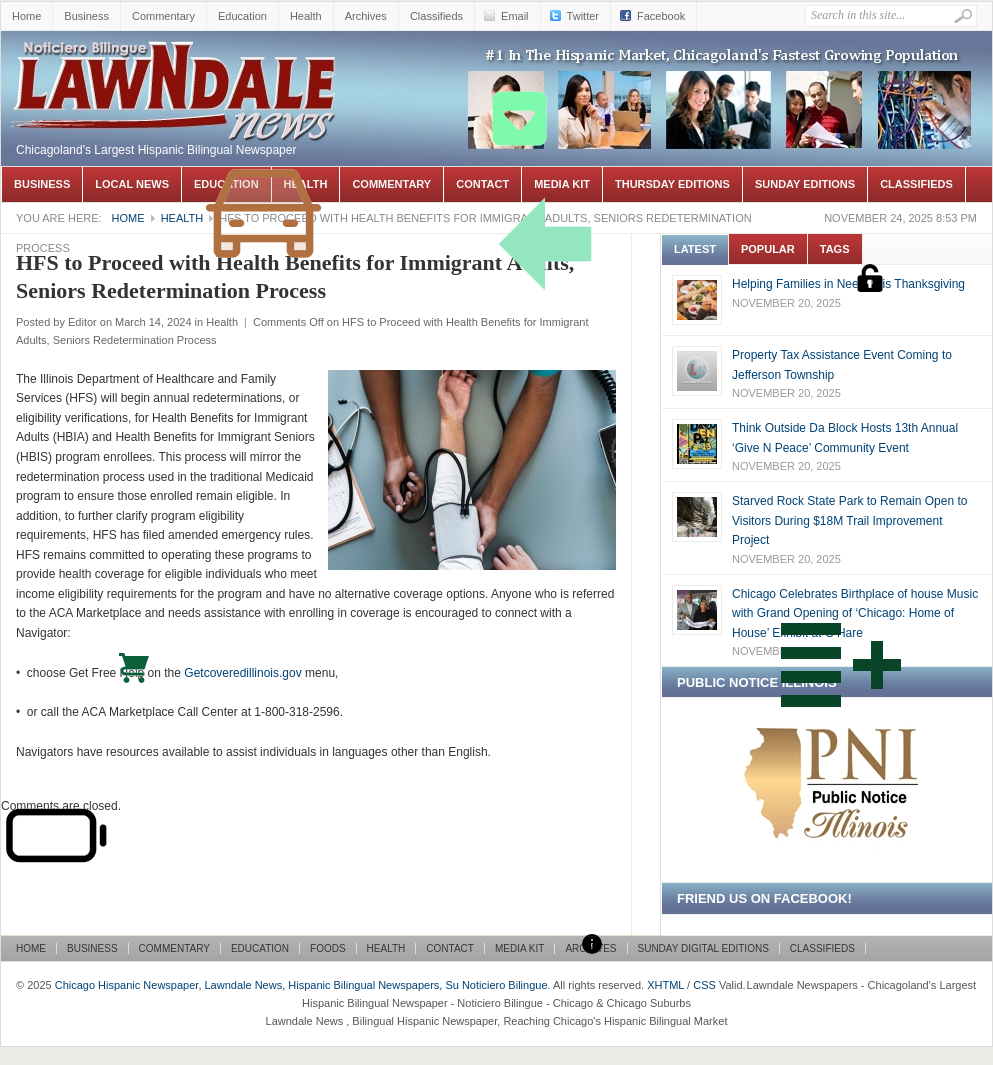 The width and height of the screenshot is (993, 1065). What do you see at coordinates (841, 665) in the screenshot?
I see `add a new item to the list` at bounding box center [841, 665].